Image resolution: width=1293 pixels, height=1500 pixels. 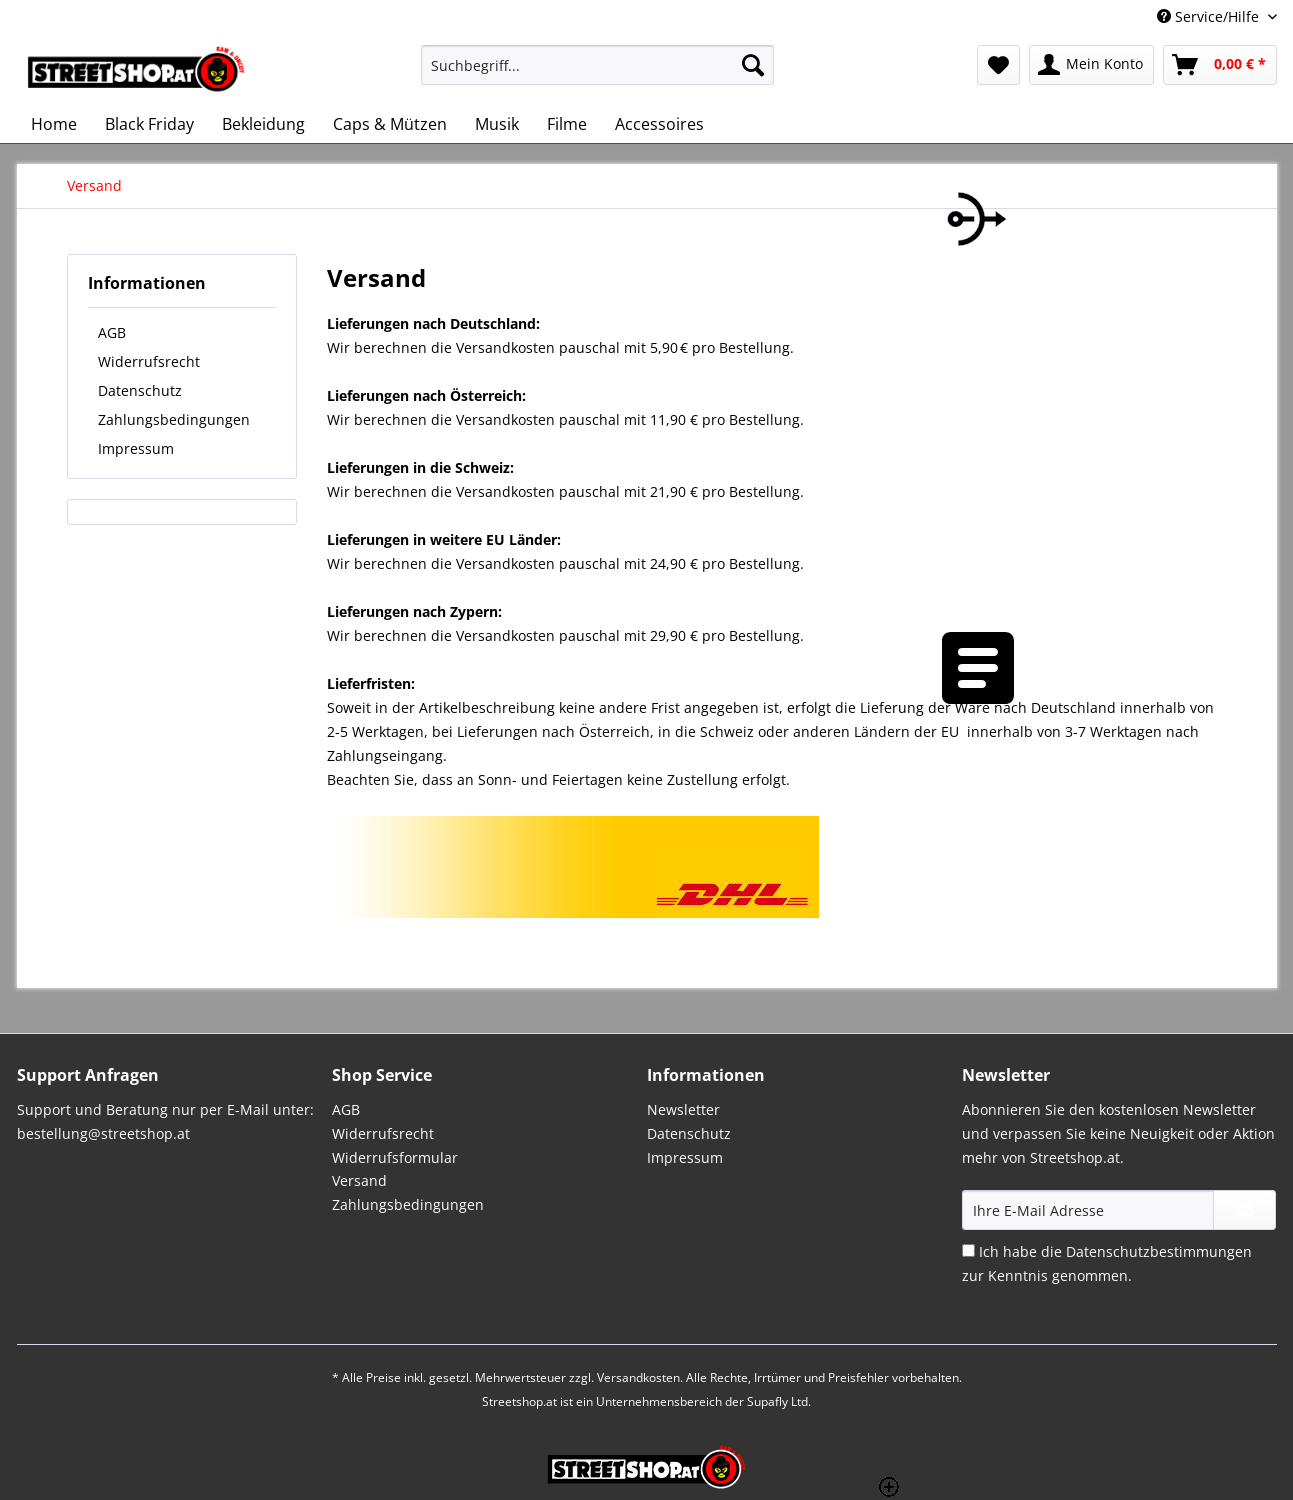 I want to click on view article or document content, so click(x=978, y=668).